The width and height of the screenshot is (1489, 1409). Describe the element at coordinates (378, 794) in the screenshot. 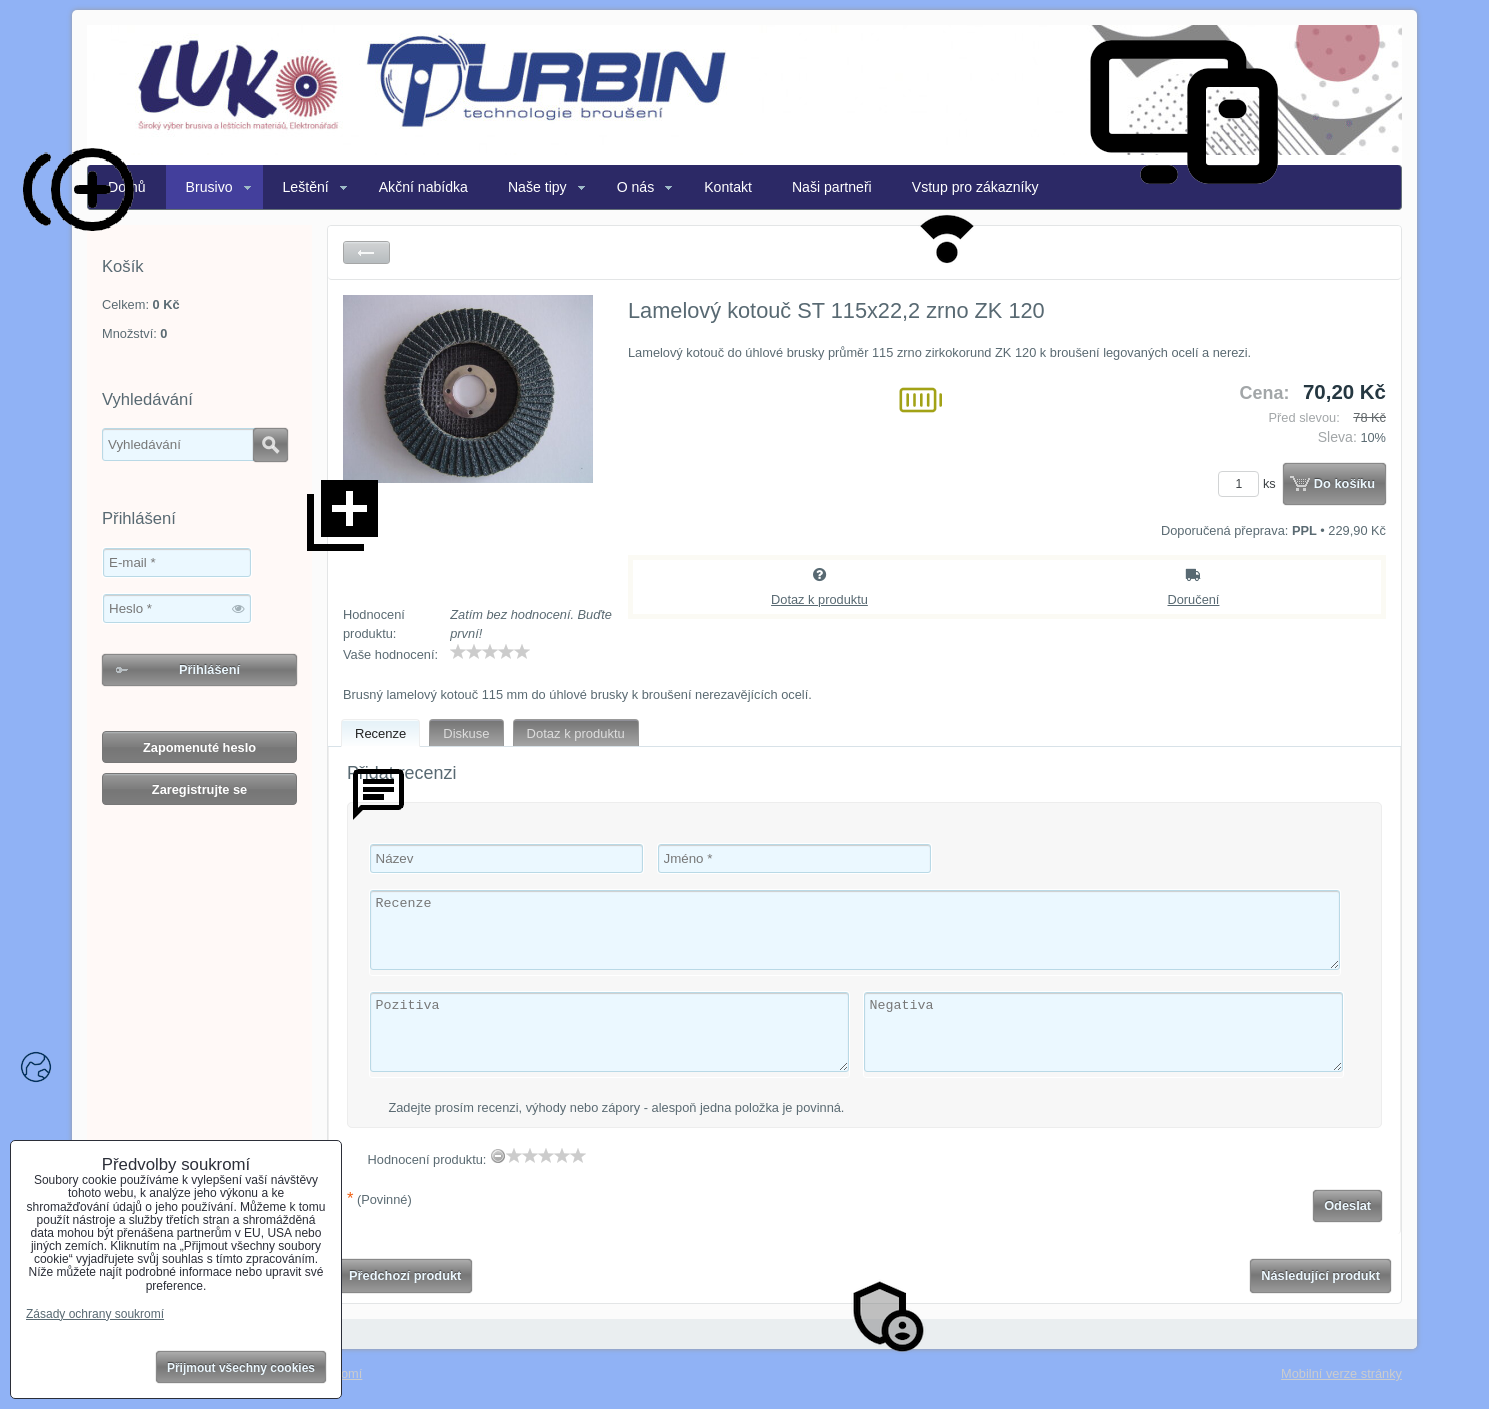

I see `open chat or messaging` at that location.